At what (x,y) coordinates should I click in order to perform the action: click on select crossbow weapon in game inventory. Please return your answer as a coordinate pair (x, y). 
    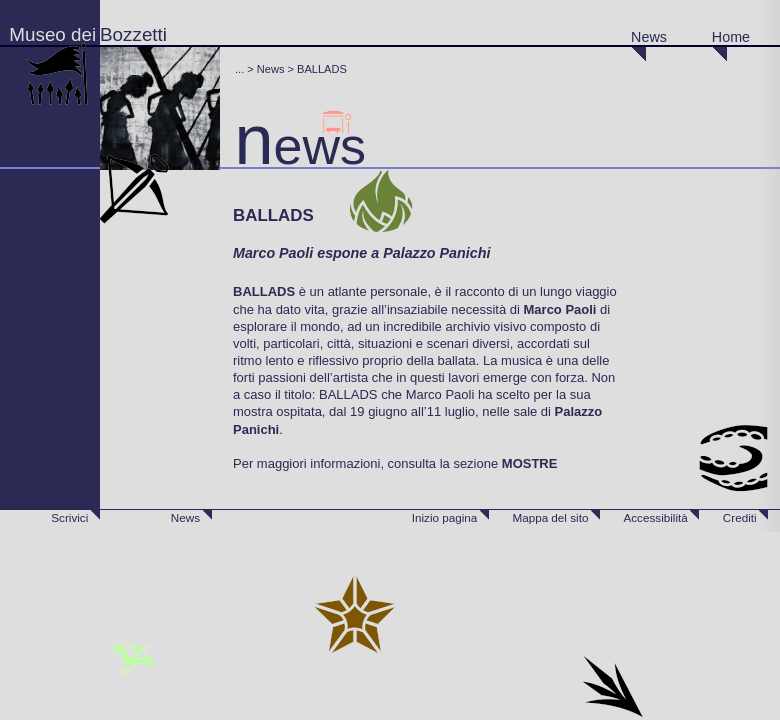
    Looking at the image, I should click on (133, 189).